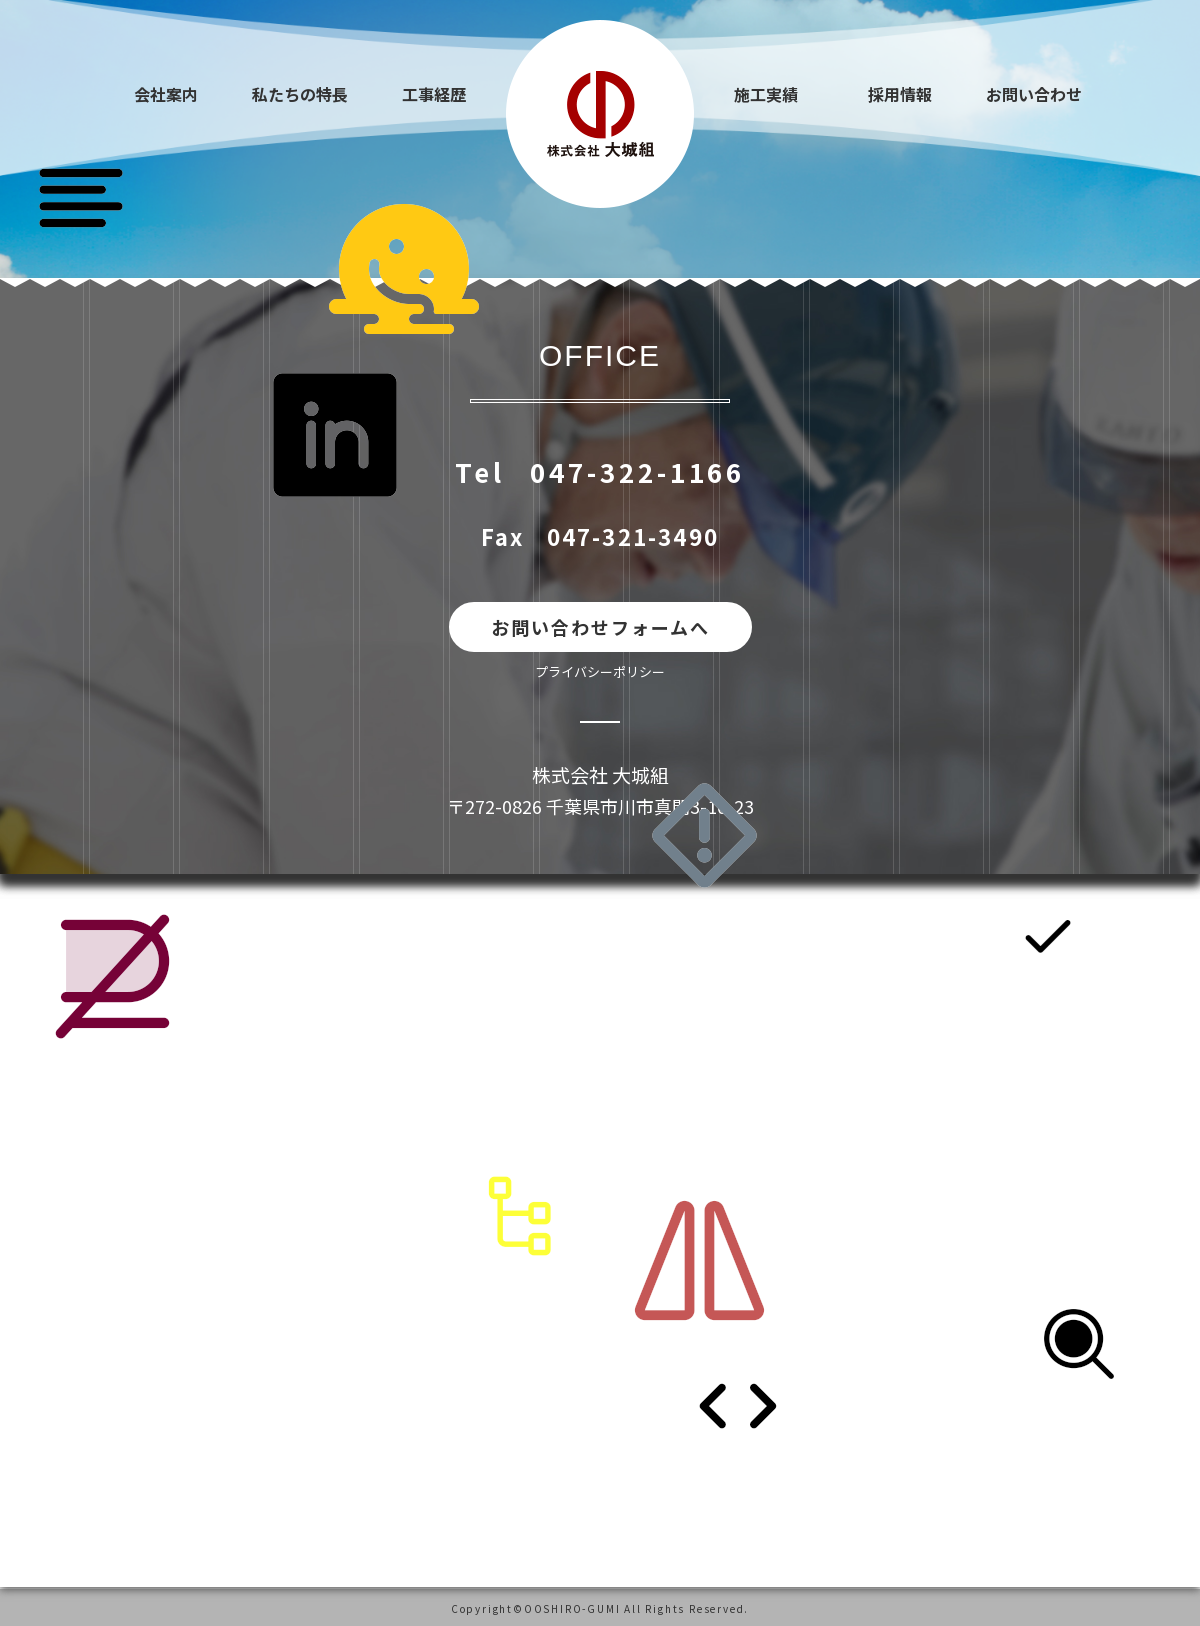  What do you see at coordinates (81, 198) in the screenshot?
I see `align text to the left` at bounding box center [81, 198].